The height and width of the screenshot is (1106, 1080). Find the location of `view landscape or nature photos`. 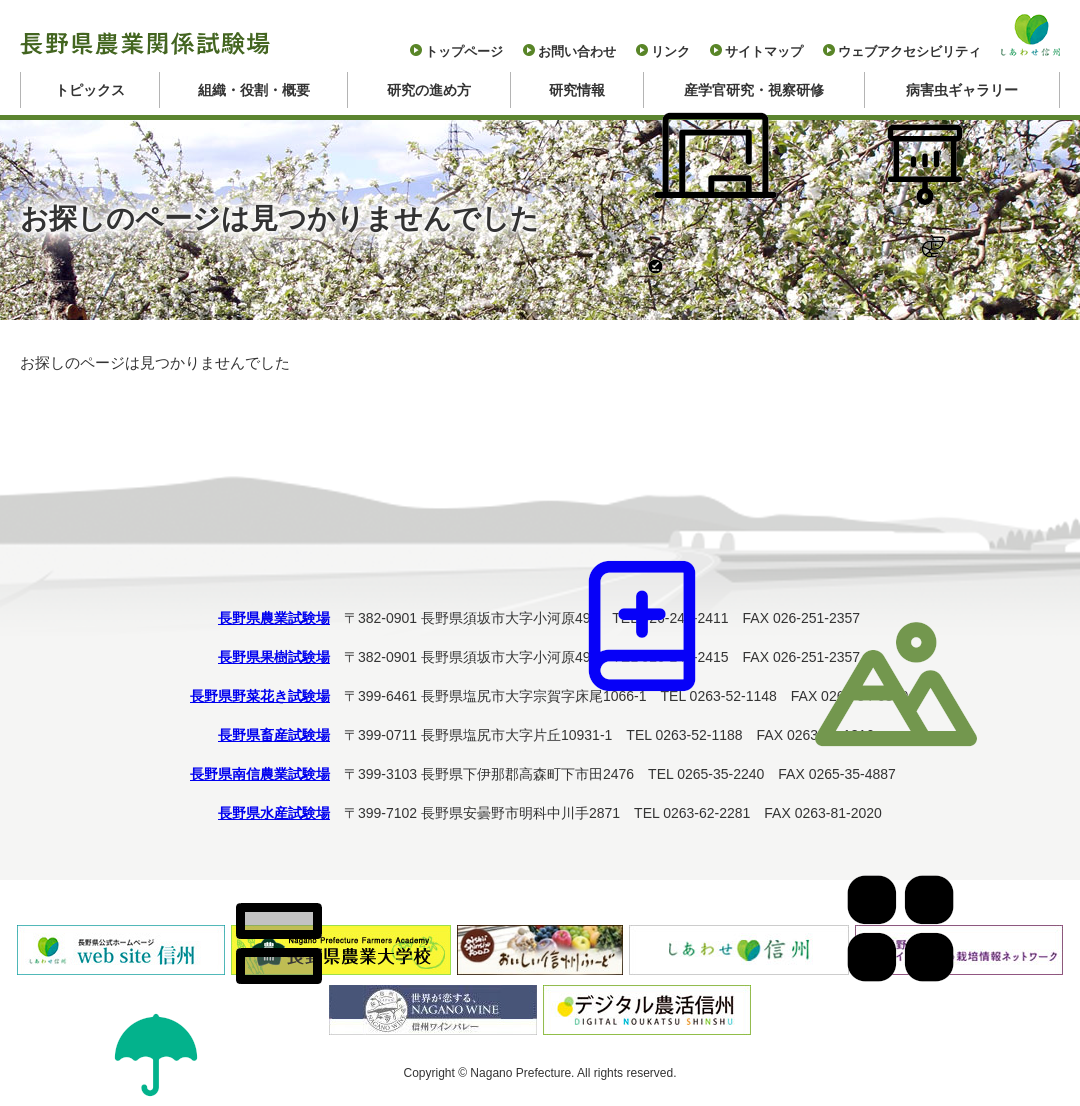

view landscape or nature photos is located at coordinates (896, 693).